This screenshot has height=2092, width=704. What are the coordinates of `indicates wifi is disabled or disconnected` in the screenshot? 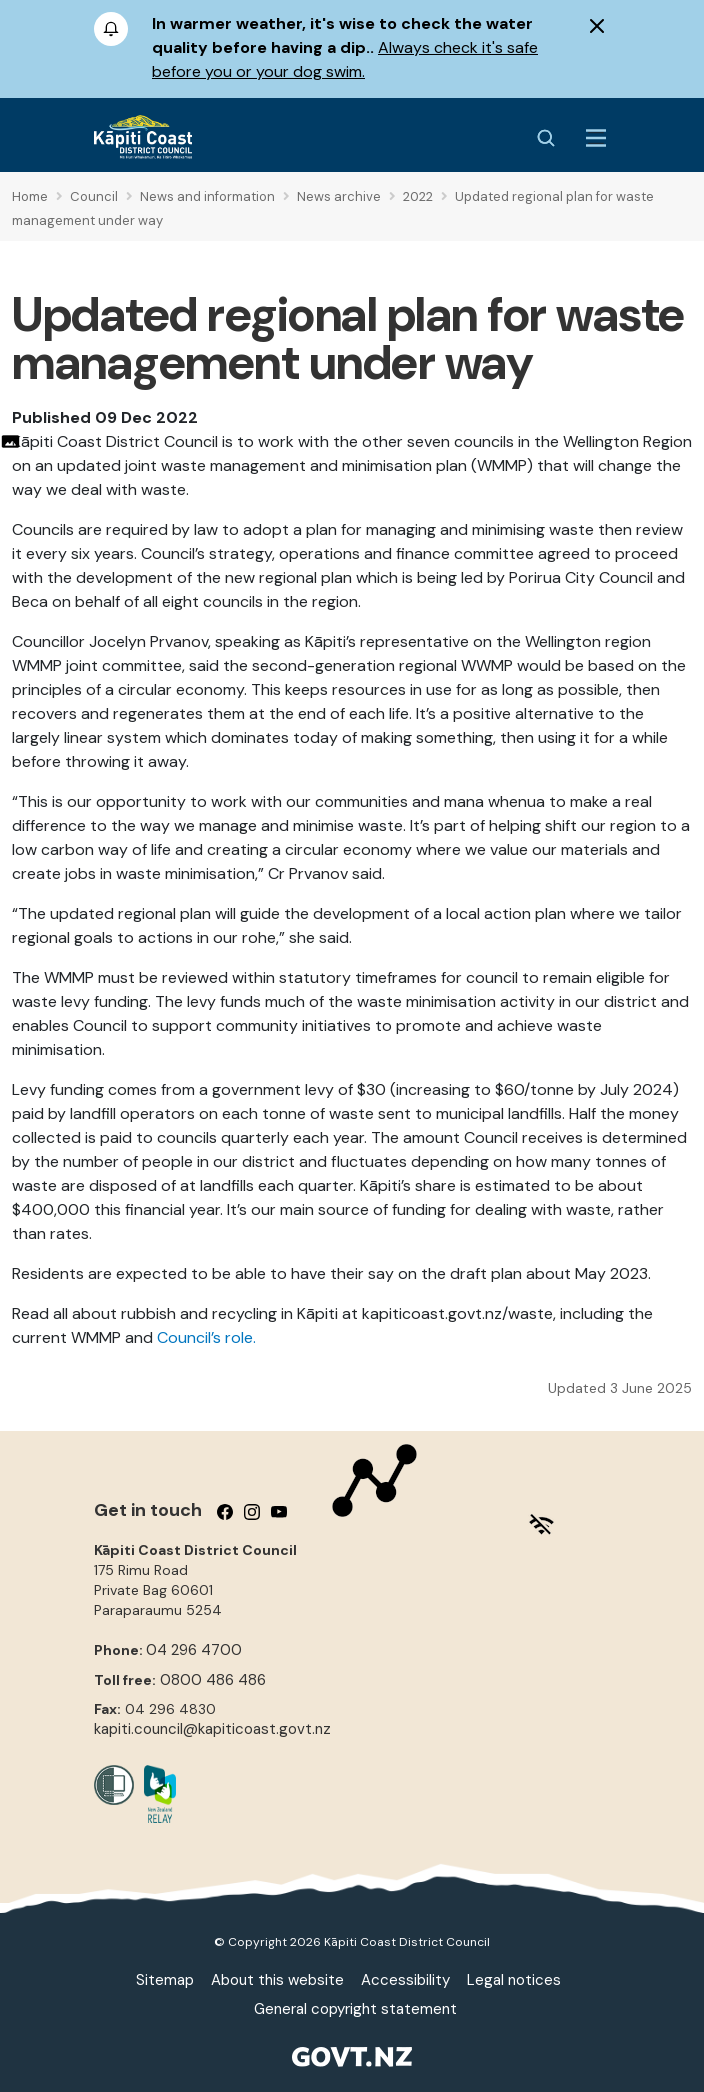 It's located at (541, 1525).